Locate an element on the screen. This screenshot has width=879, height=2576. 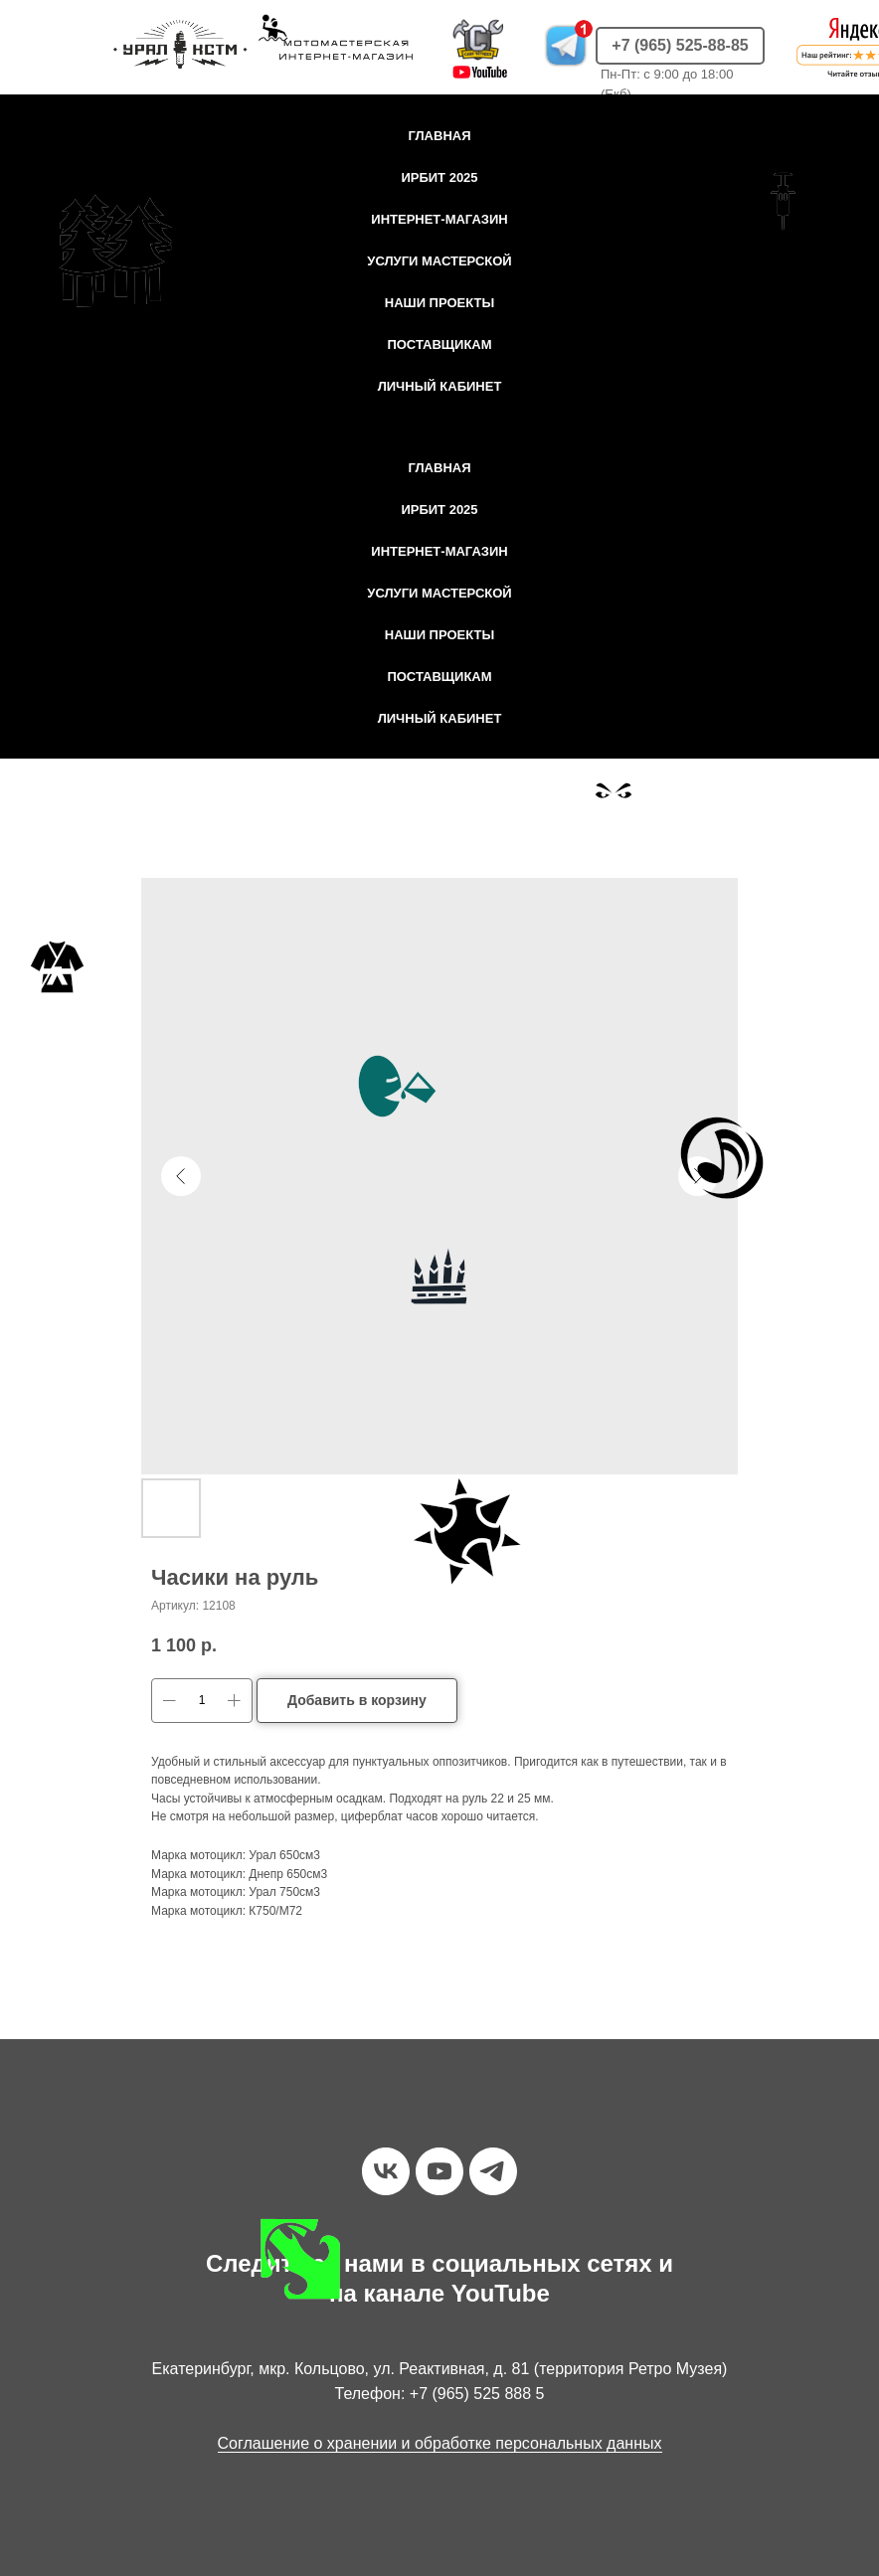
place defensive barrier or fortification is located at coordinates (439, 1276).